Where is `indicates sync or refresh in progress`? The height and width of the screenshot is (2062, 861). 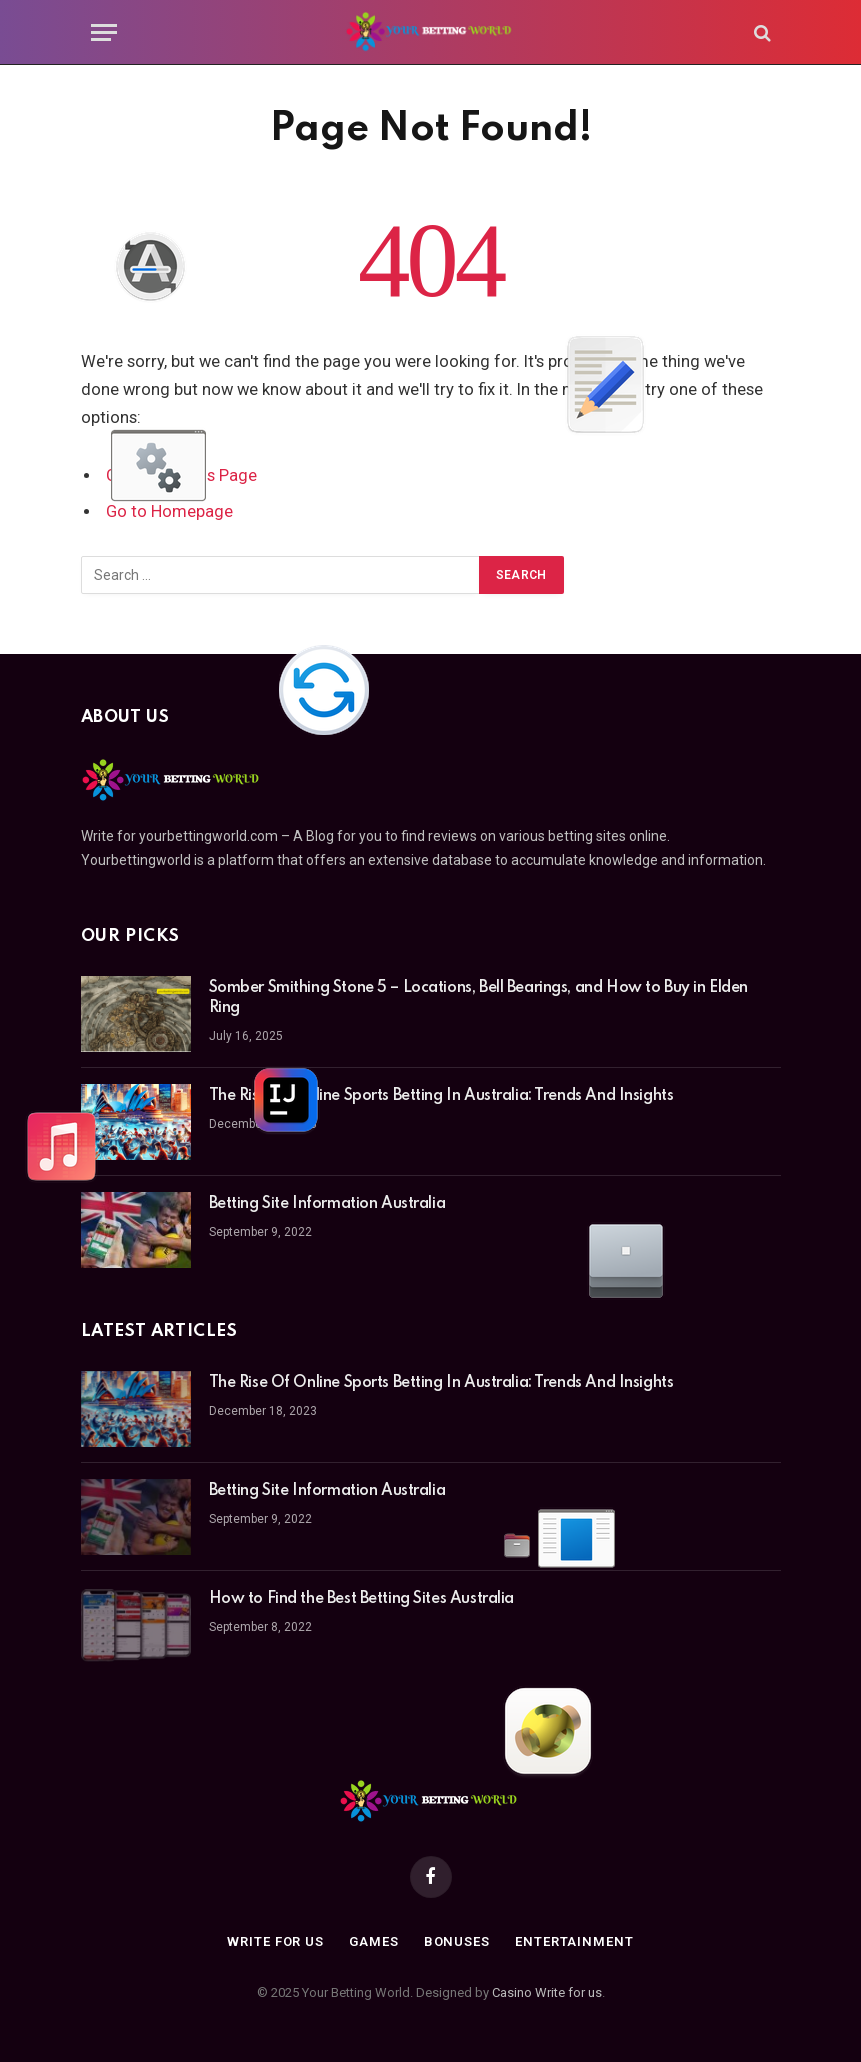 indicates sync or refresh in progress is located at coordinates (324, 690).